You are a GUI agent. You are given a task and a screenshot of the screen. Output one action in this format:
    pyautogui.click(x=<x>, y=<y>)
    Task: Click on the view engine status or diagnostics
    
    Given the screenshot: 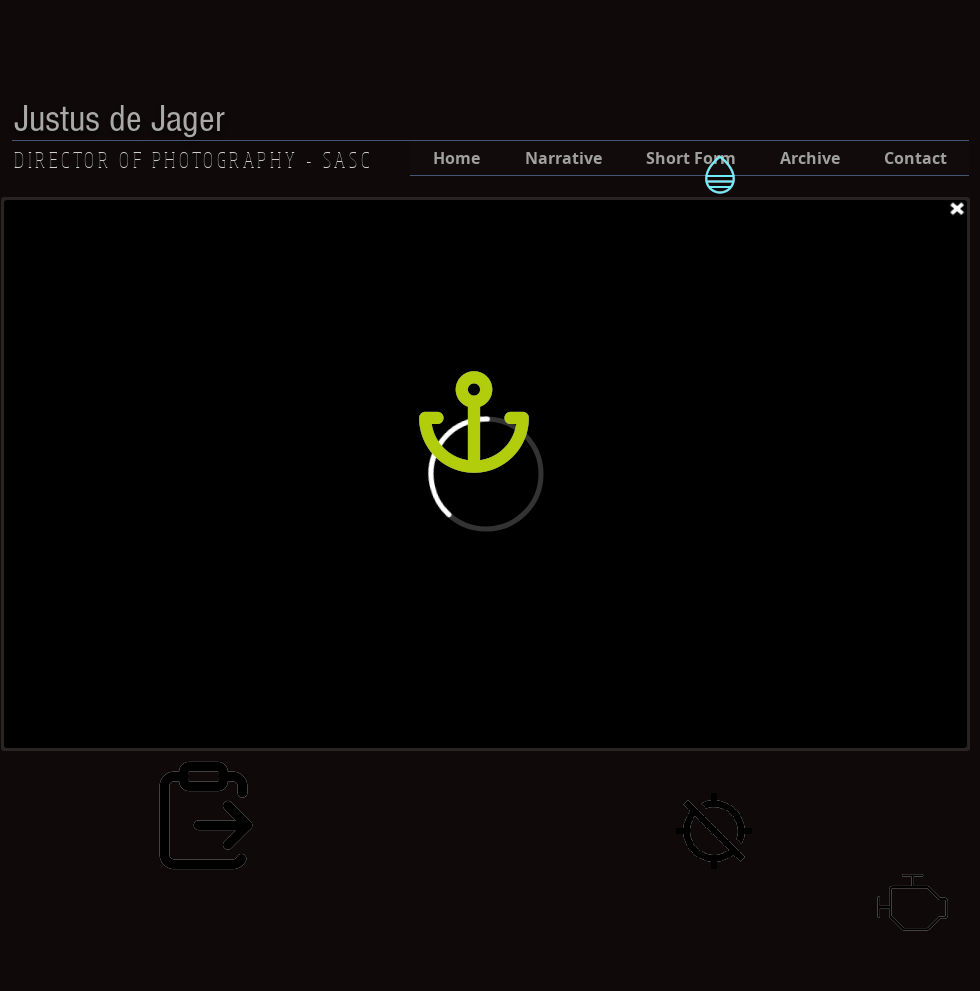 What is the action you would take?
    pyautogui.click(x=911, y=903)
    